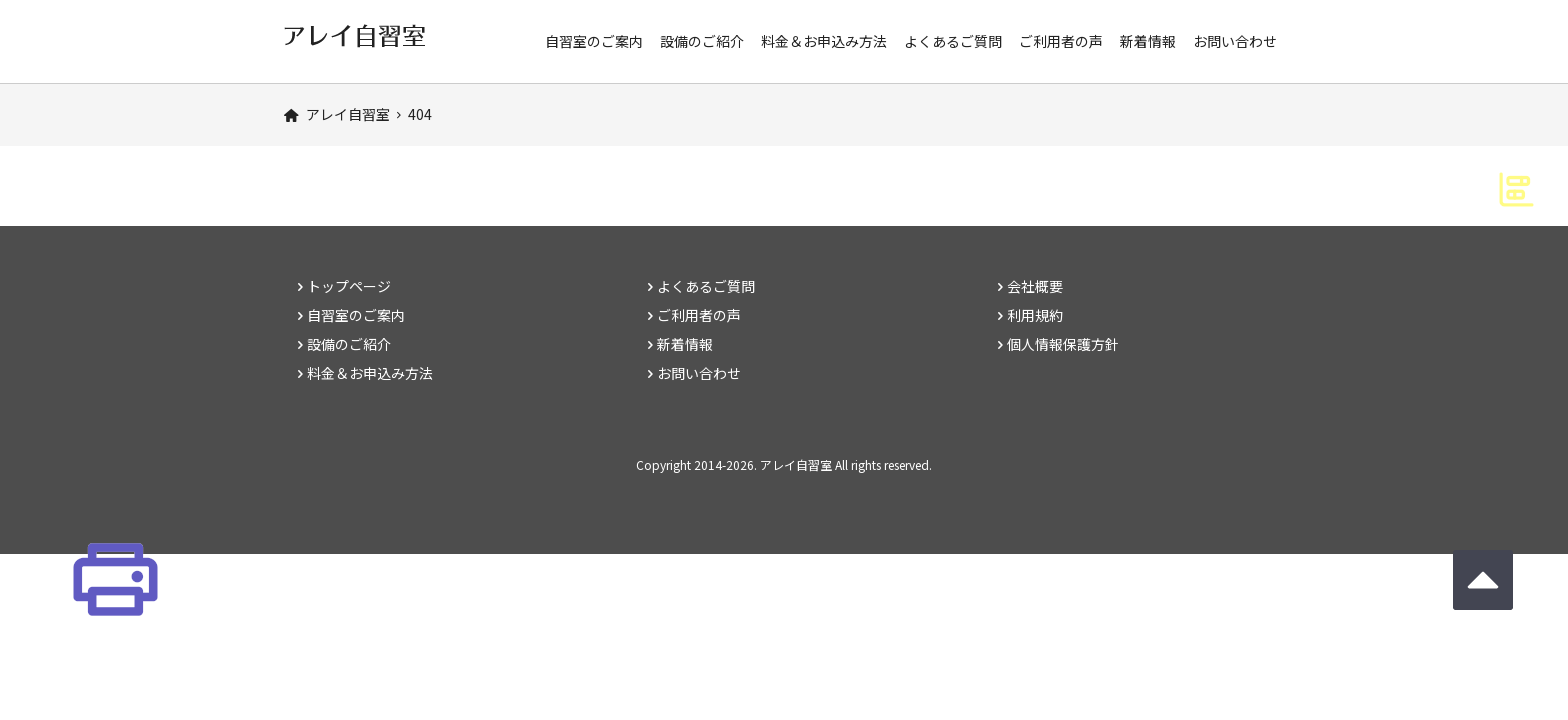 The image size is (1568, 720). Describe the element at coordinates (115, 579) in the screenshot. I see `print the current document` at that location.